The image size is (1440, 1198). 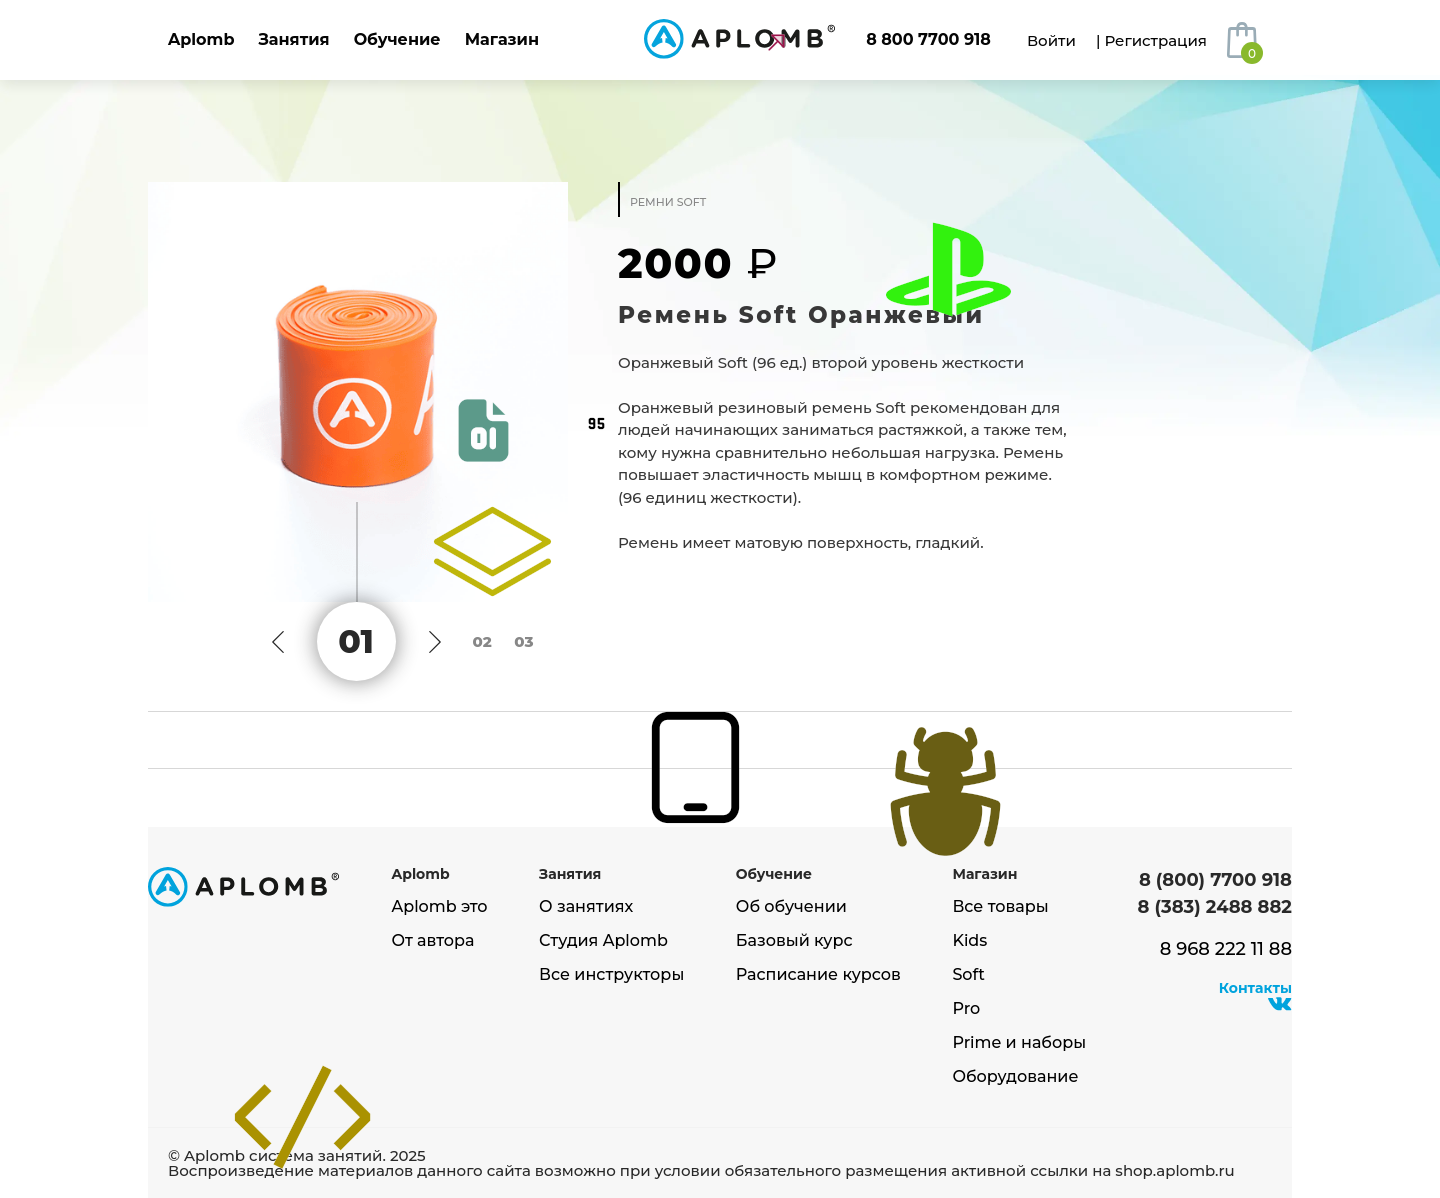 What do you see at coordinates (483, 430) in the screenshot?
I see `view a file containing numerical data` at bounding box center [483, 430].